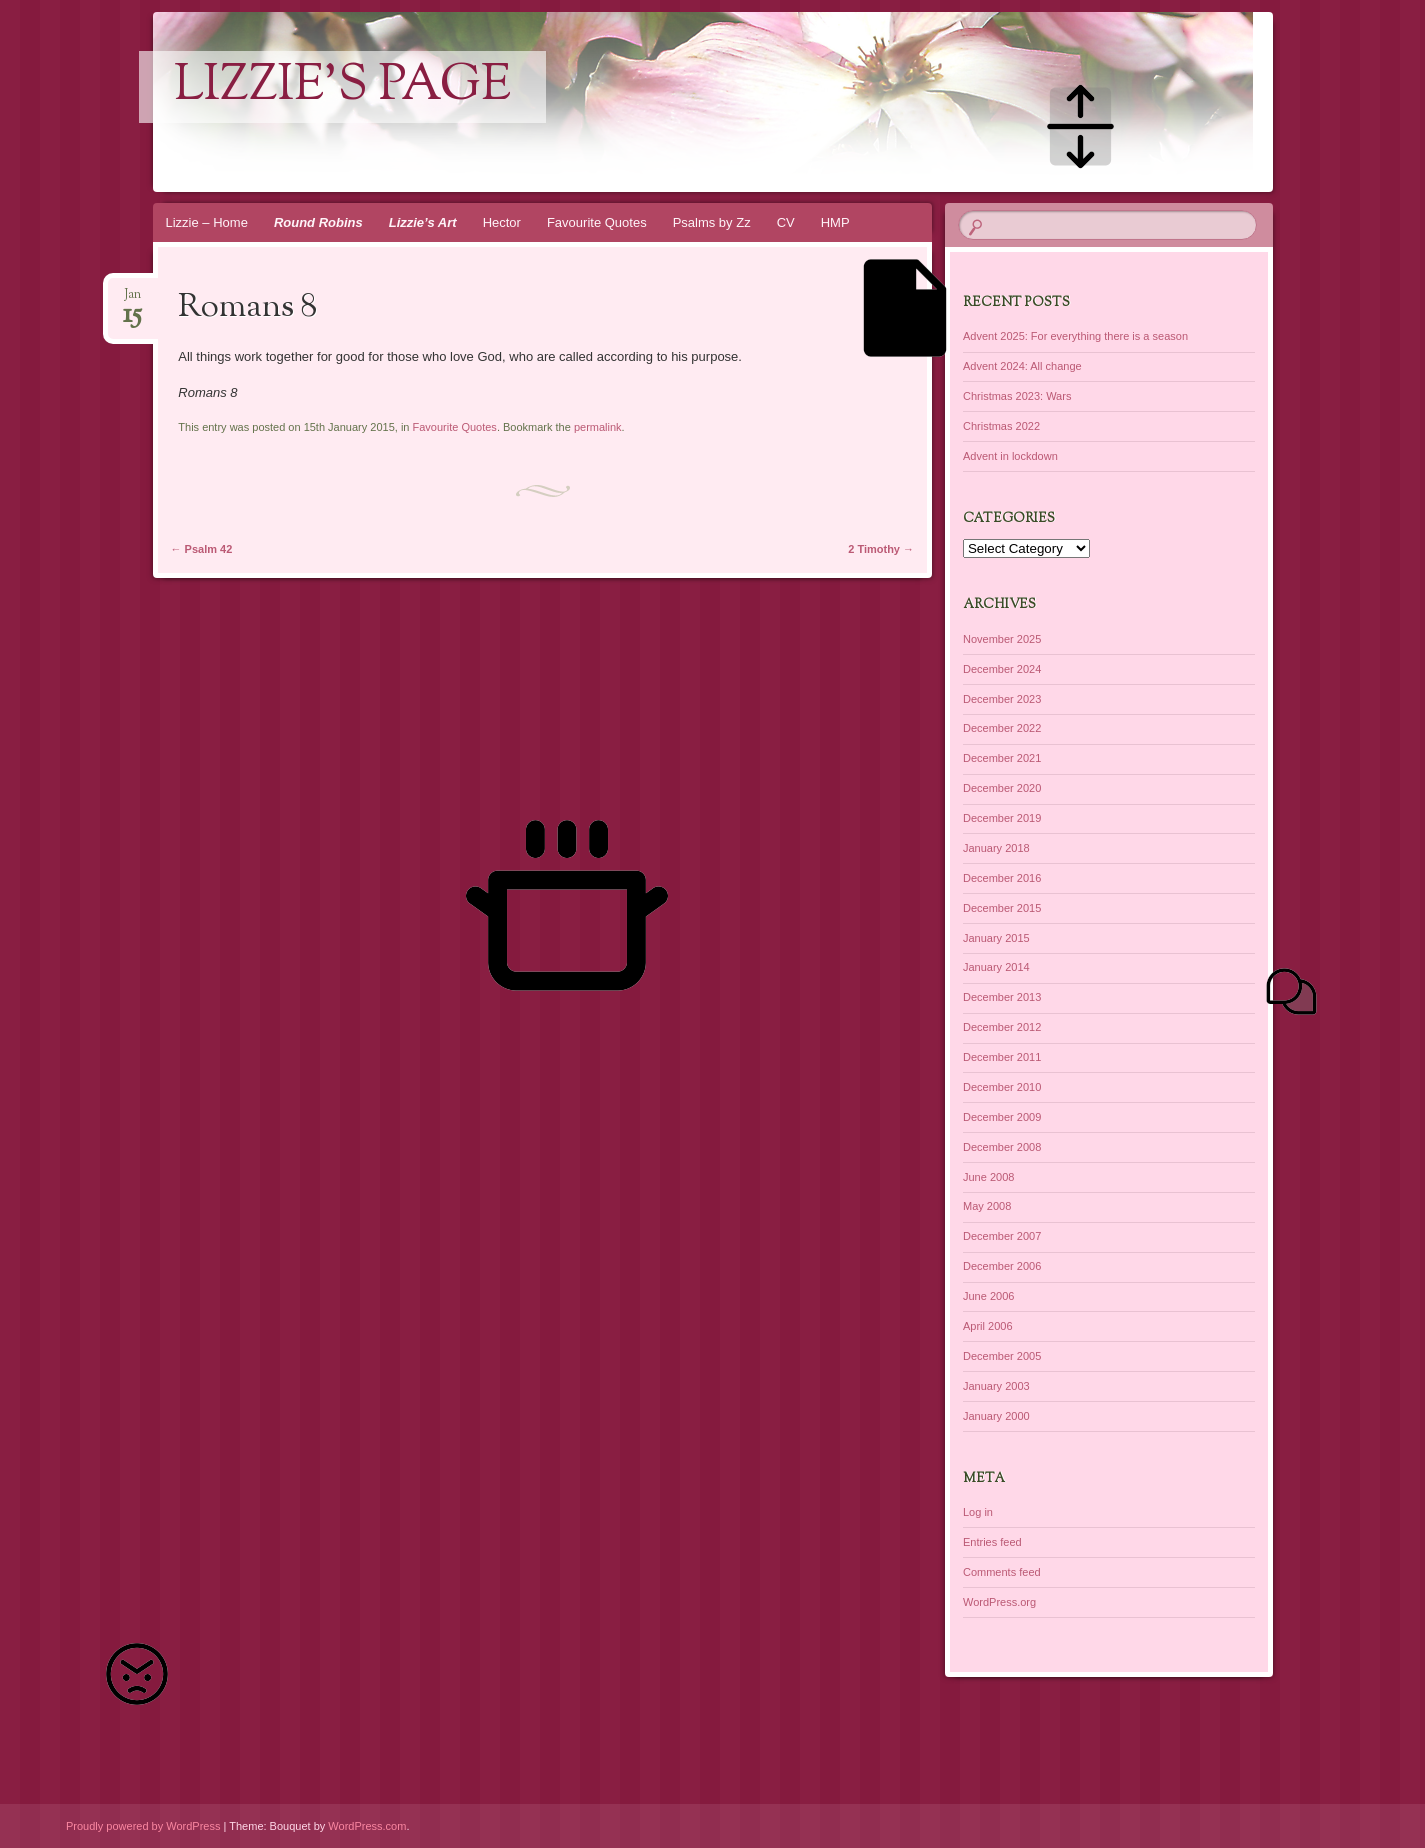 The image size is (1425, 1848). I want to click on expand content vertically, so click(1080, 126).